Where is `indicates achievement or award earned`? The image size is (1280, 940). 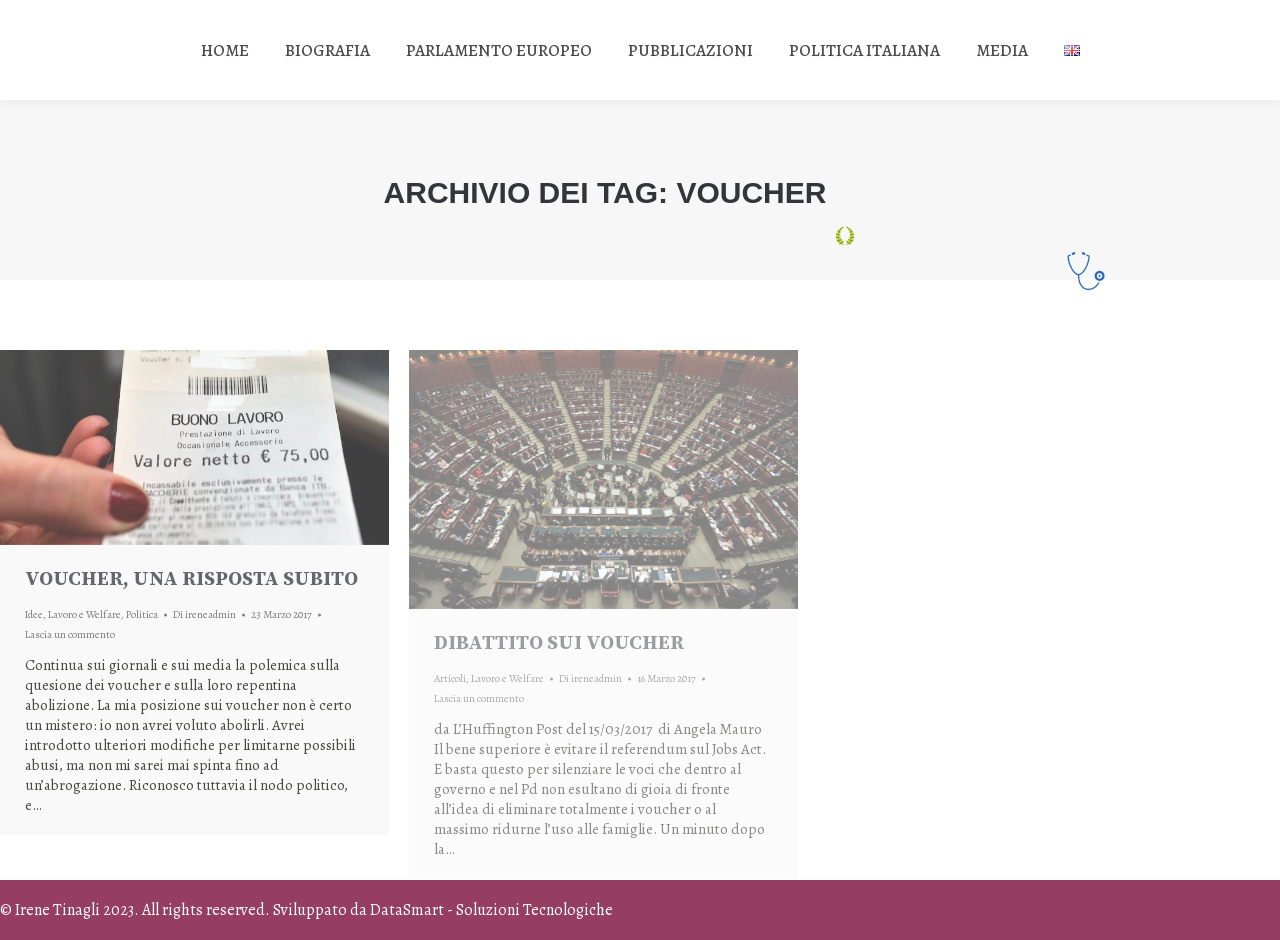
indicates achievement or award earned is located at coordinates (845, 236).